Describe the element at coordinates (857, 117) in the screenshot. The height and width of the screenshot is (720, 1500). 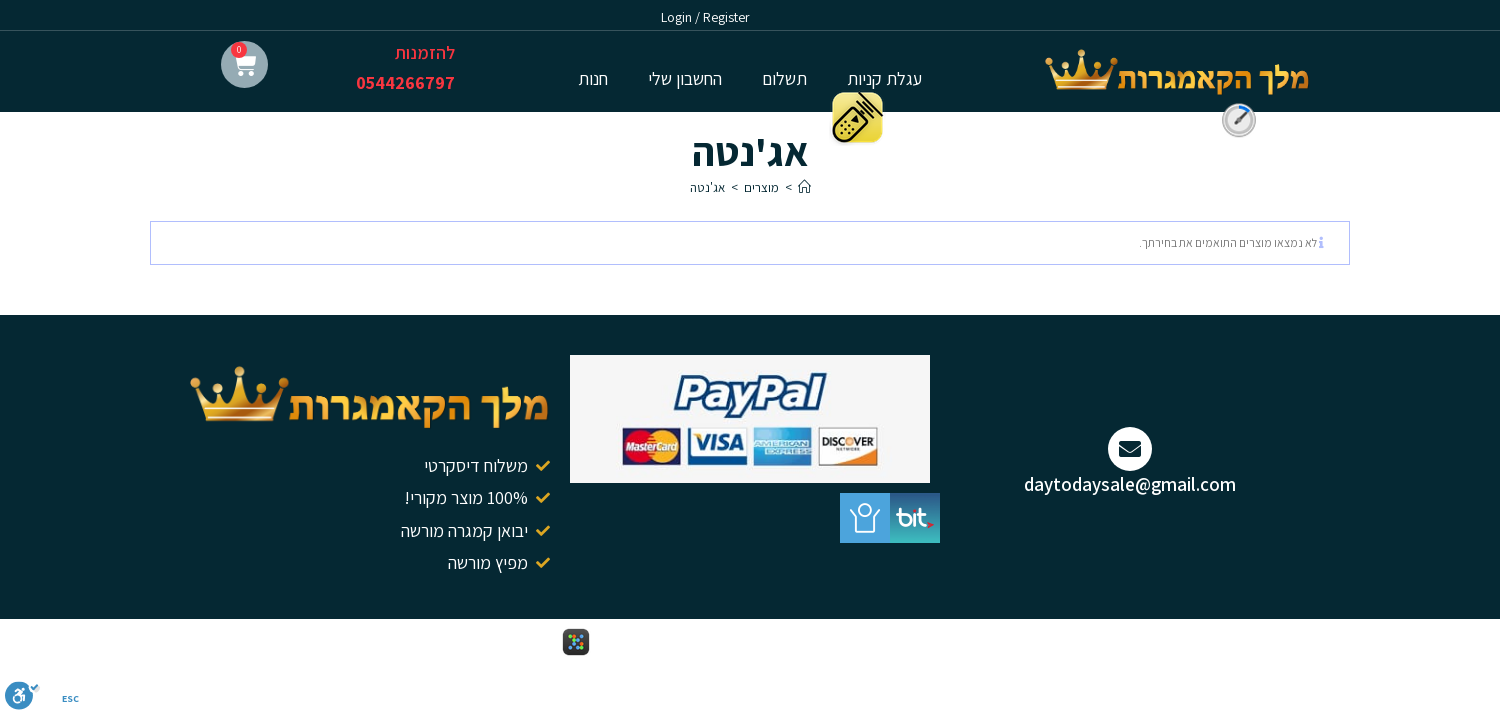
I see `open community remote app` at that location.